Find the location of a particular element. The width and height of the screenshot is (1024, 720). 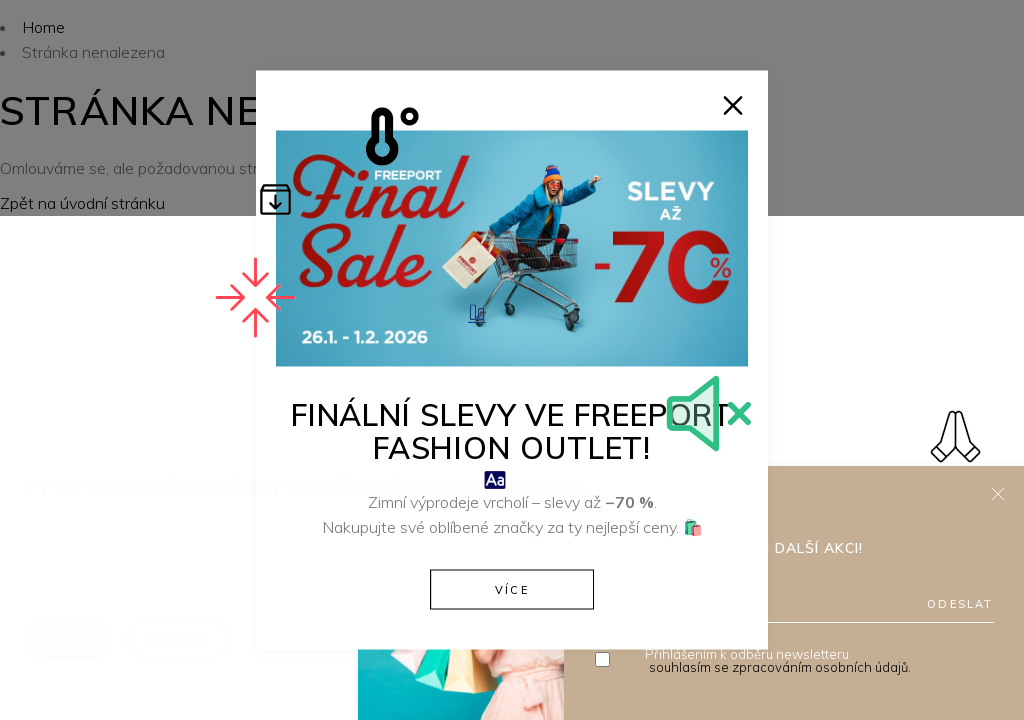

collapse or minimize content from all sides is located at coordinates (255, 297).